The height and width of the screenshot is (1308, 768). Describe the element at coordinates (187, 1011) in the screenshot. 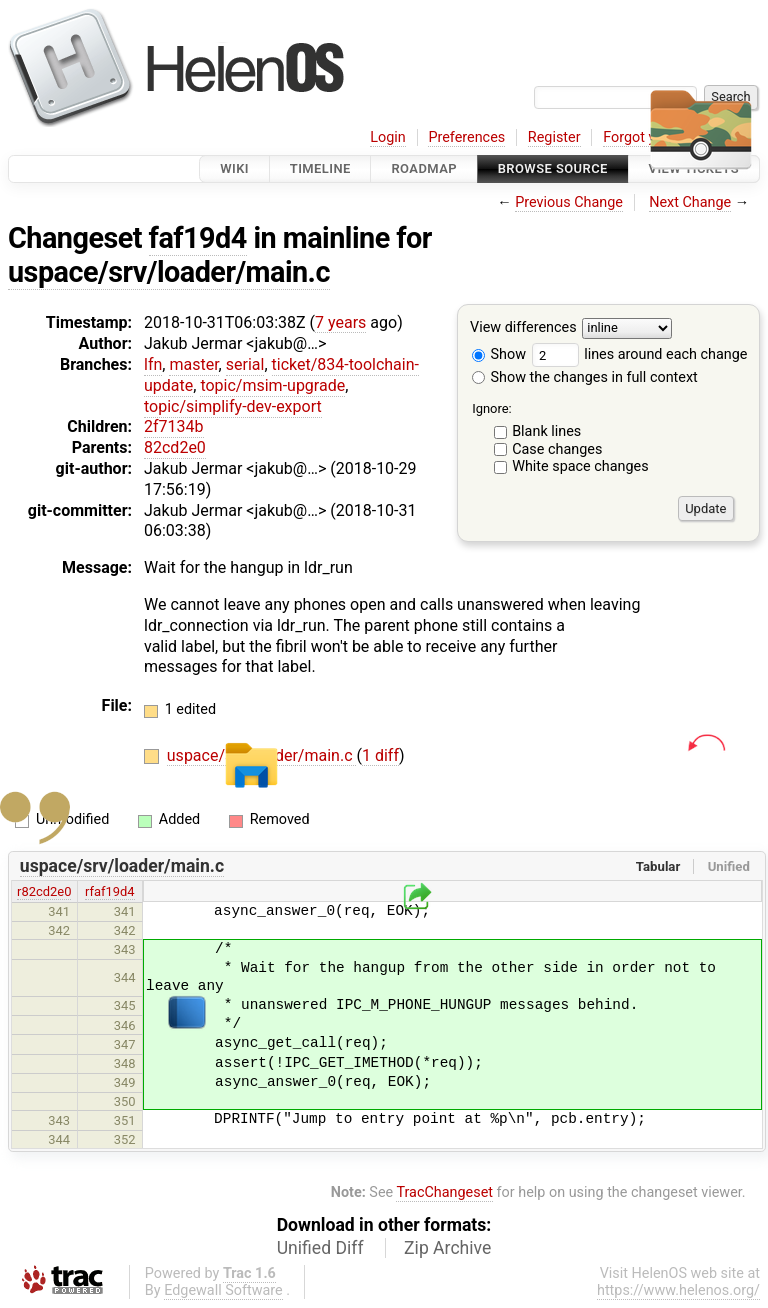

I see `access your desktop folder` at that location.